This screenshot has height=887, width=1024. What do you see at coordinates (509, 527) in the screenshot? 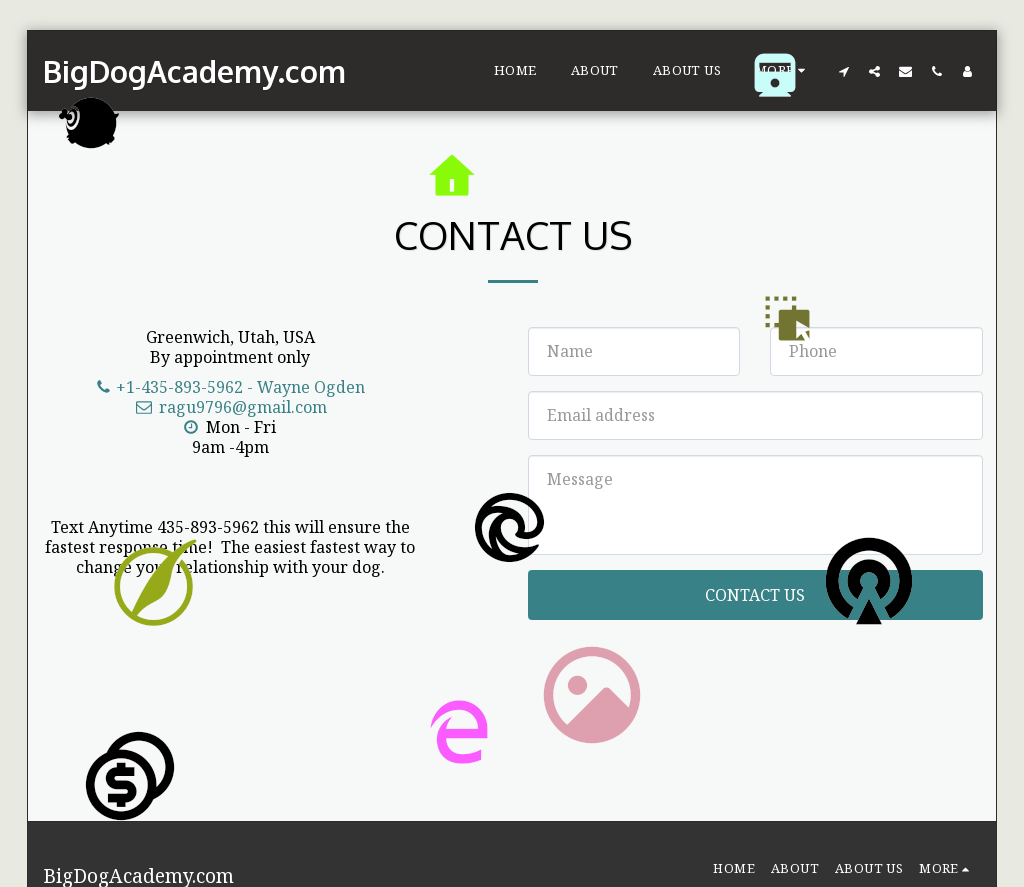
I see `open Microsoft Edge browser` at bounding box center [509, 527].